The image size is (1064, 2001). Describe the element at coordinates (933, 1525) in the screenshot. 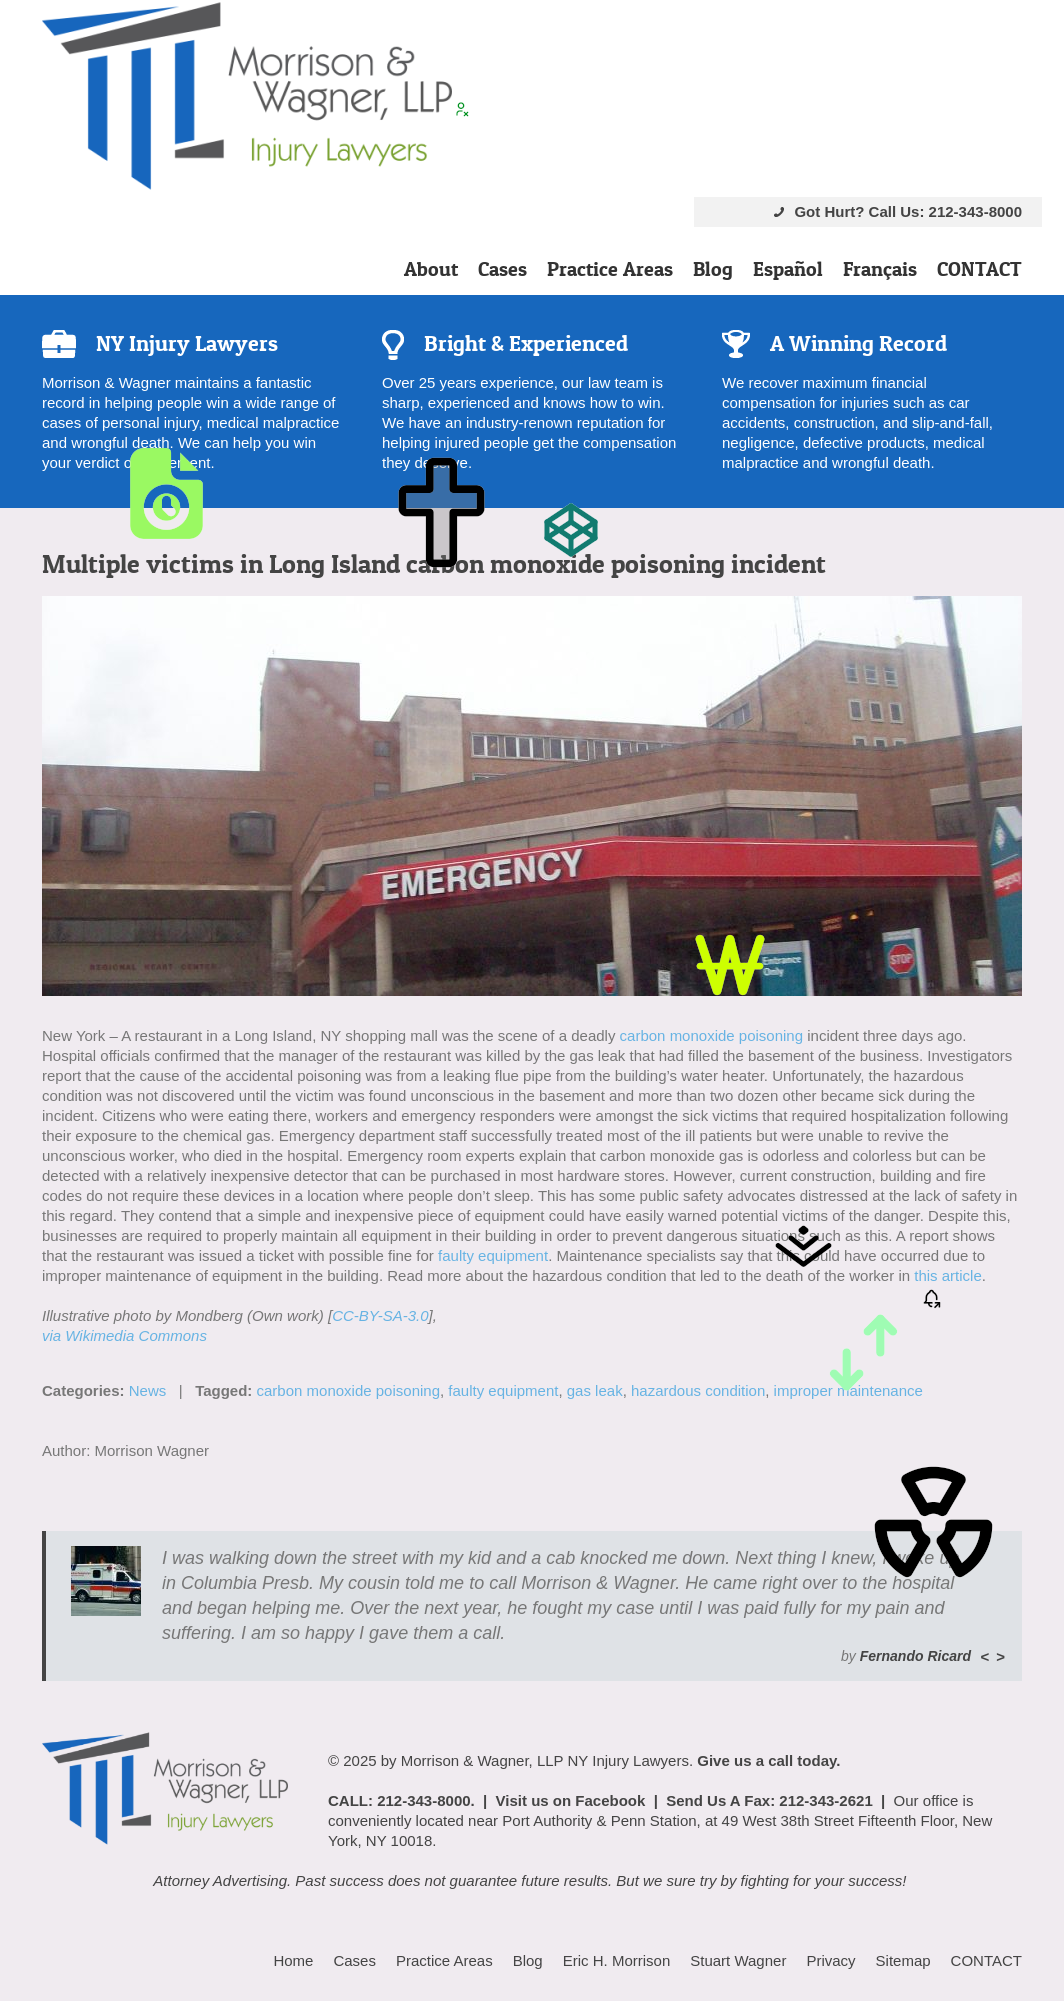

I see `indicates hazardous or radioactive content warning` at that location.